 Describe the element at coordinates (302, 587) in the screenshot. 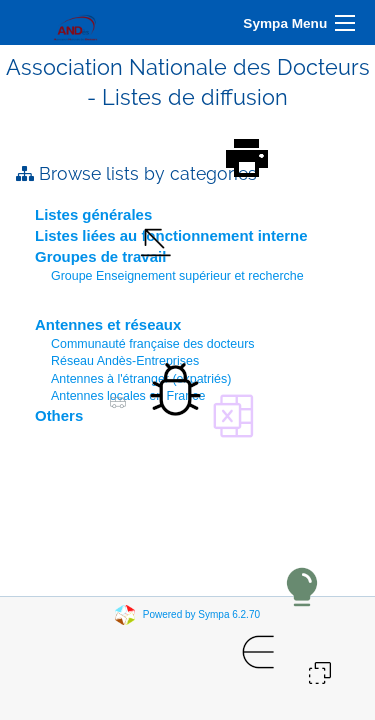

I see `view tips or helpful suggestions` at that location.